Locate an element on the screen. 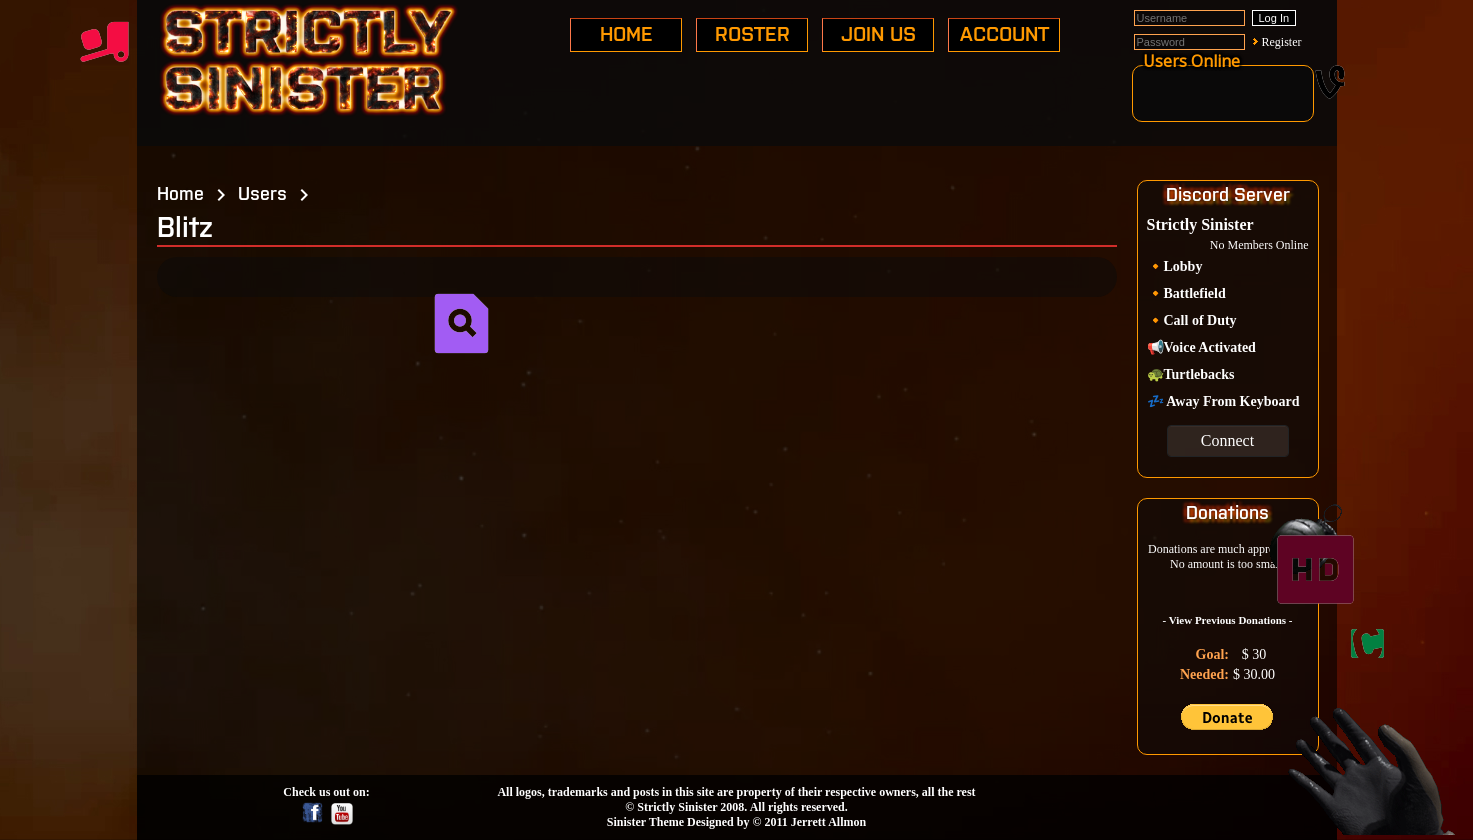 The image size is (1473, 840). search within a document or file is located at coordinates (461, 323).